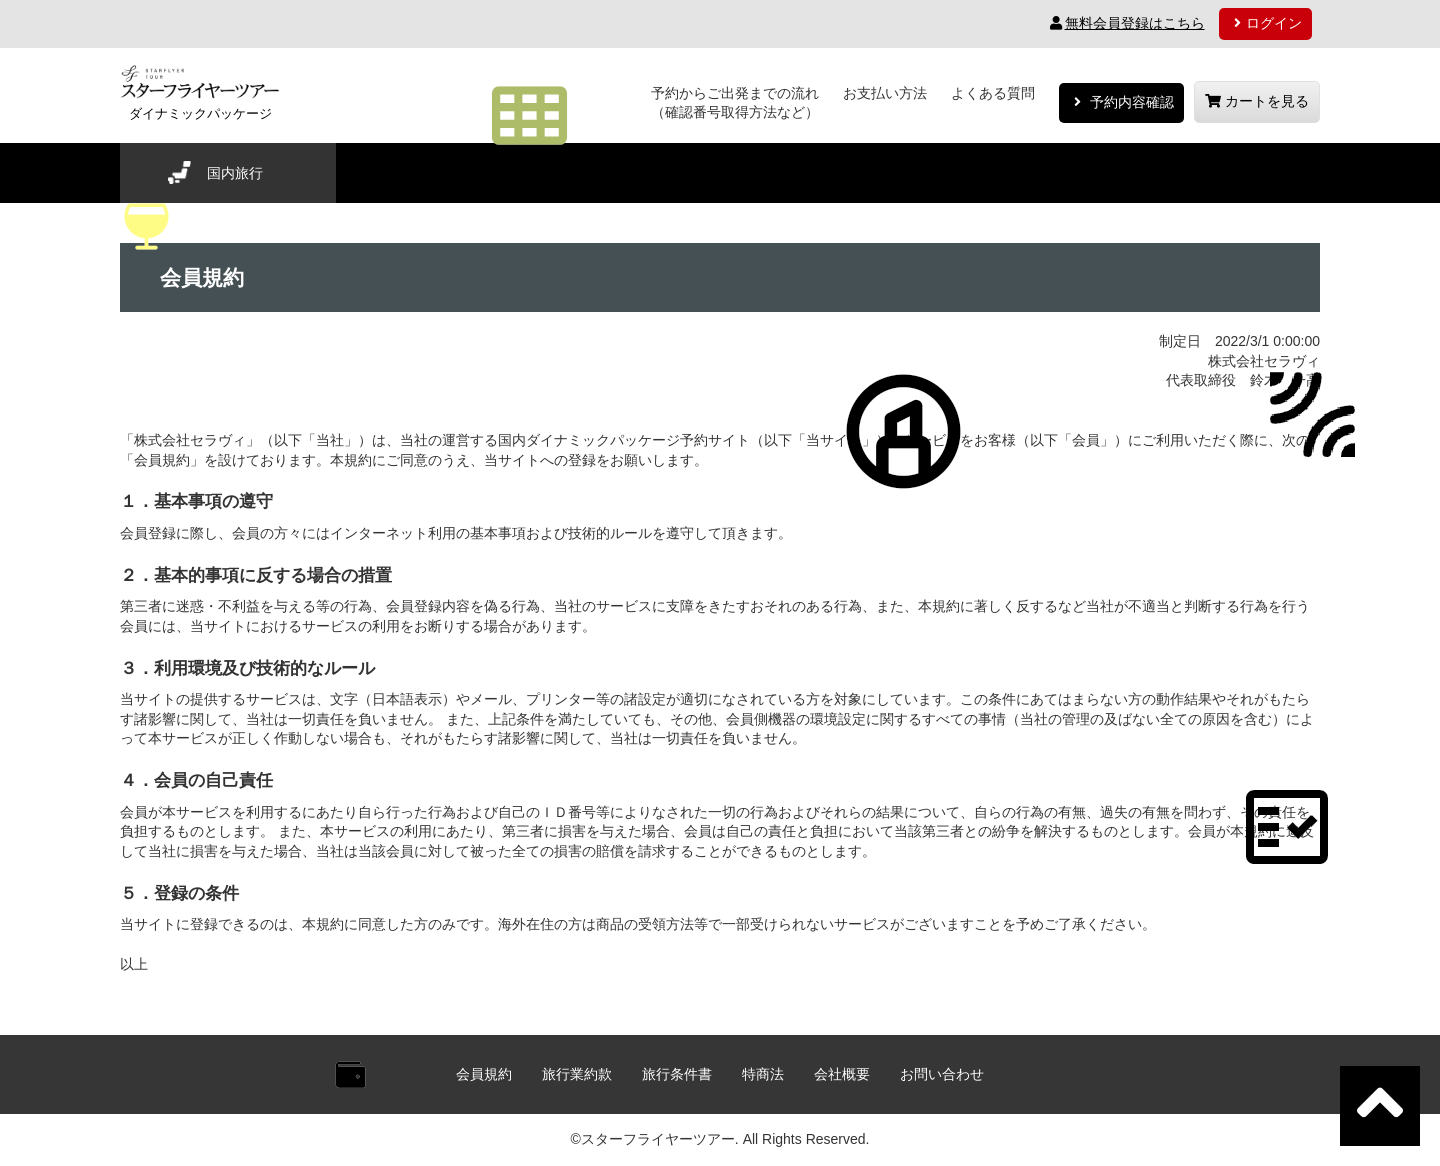 The image size is (1440, 1166). Describe the element at coordinates (146, 225) in the screenshot. I see `browse wine or spirits menu` at that location.